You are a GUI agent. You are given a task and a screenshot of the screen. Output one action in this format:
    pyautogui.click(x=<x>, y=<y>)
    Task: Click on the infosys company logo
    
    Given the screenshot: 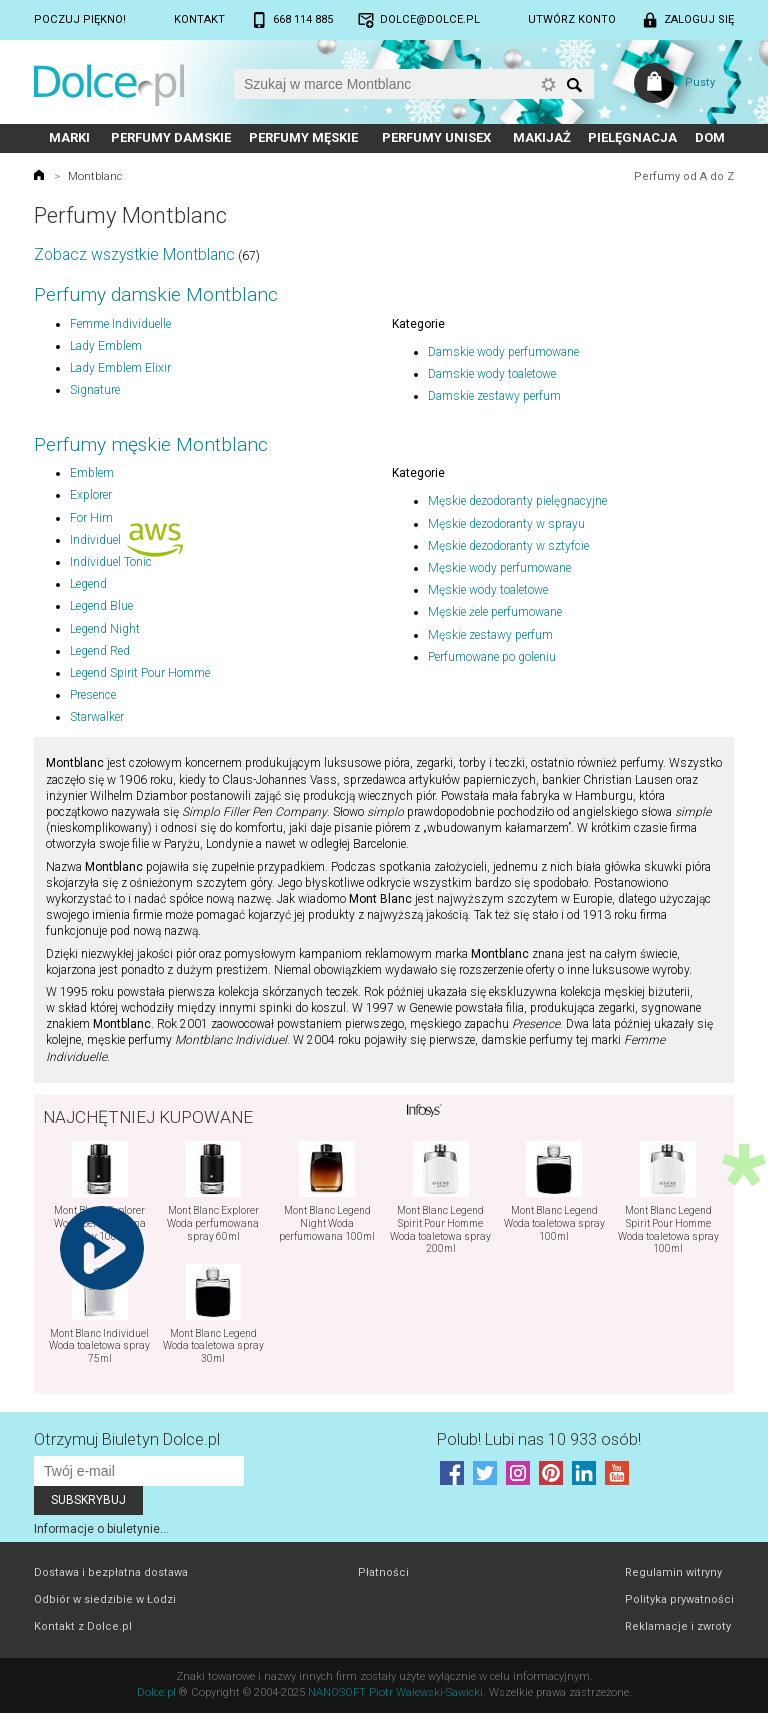 What is the action you would take?
    pyautogui.click(x=424, y=1110)
    